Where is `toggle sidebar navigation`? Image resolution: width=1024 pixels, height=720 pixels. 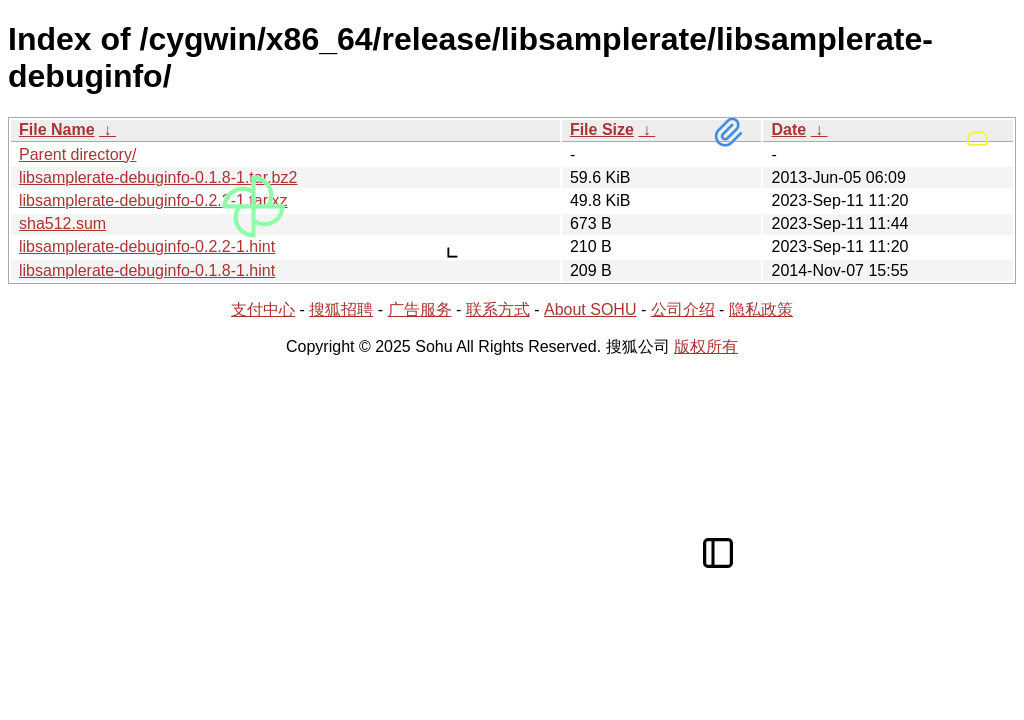 toggle sidebar navigation is located at coordinates (718, 553).